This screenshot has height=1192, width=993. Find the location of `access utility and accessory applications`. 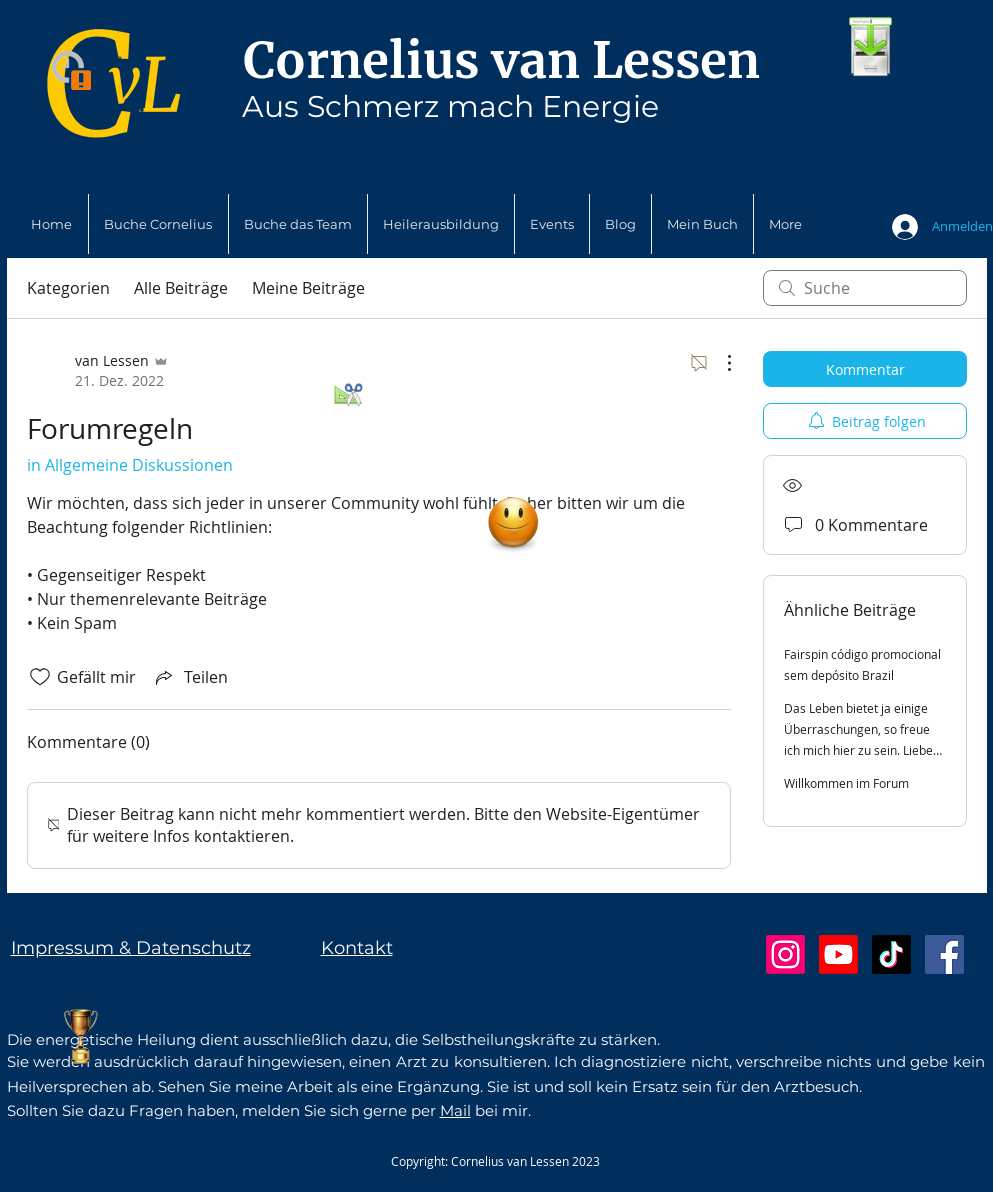

access utility and accessory applications is located at coordinates (347, 392).